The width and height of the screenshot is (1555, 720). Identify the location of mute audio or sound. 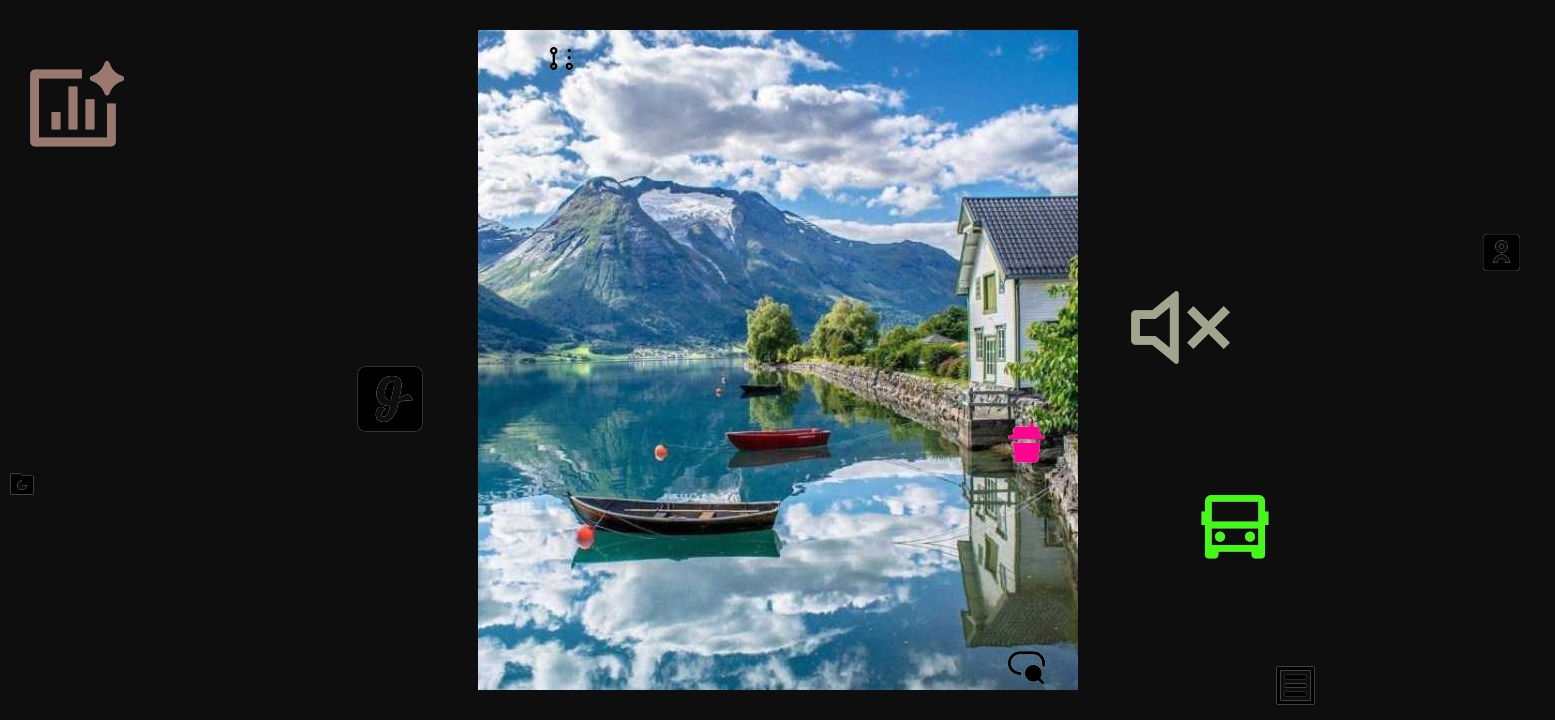
(1178, 327).